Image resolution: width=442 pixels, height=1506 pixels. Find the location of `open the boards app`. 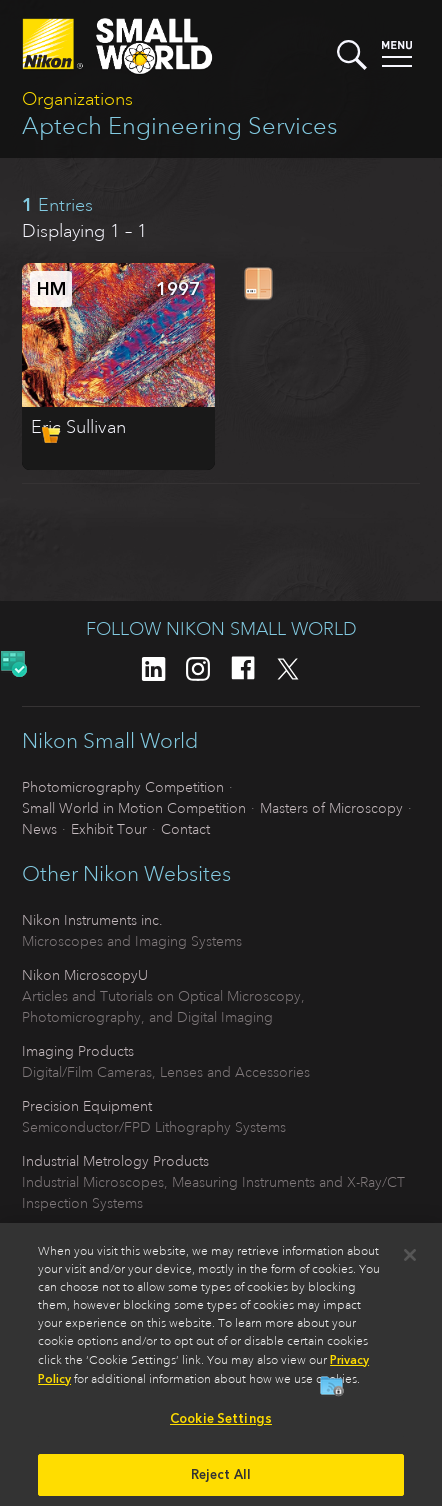

open the boards app is located at coordinates (14, 664).